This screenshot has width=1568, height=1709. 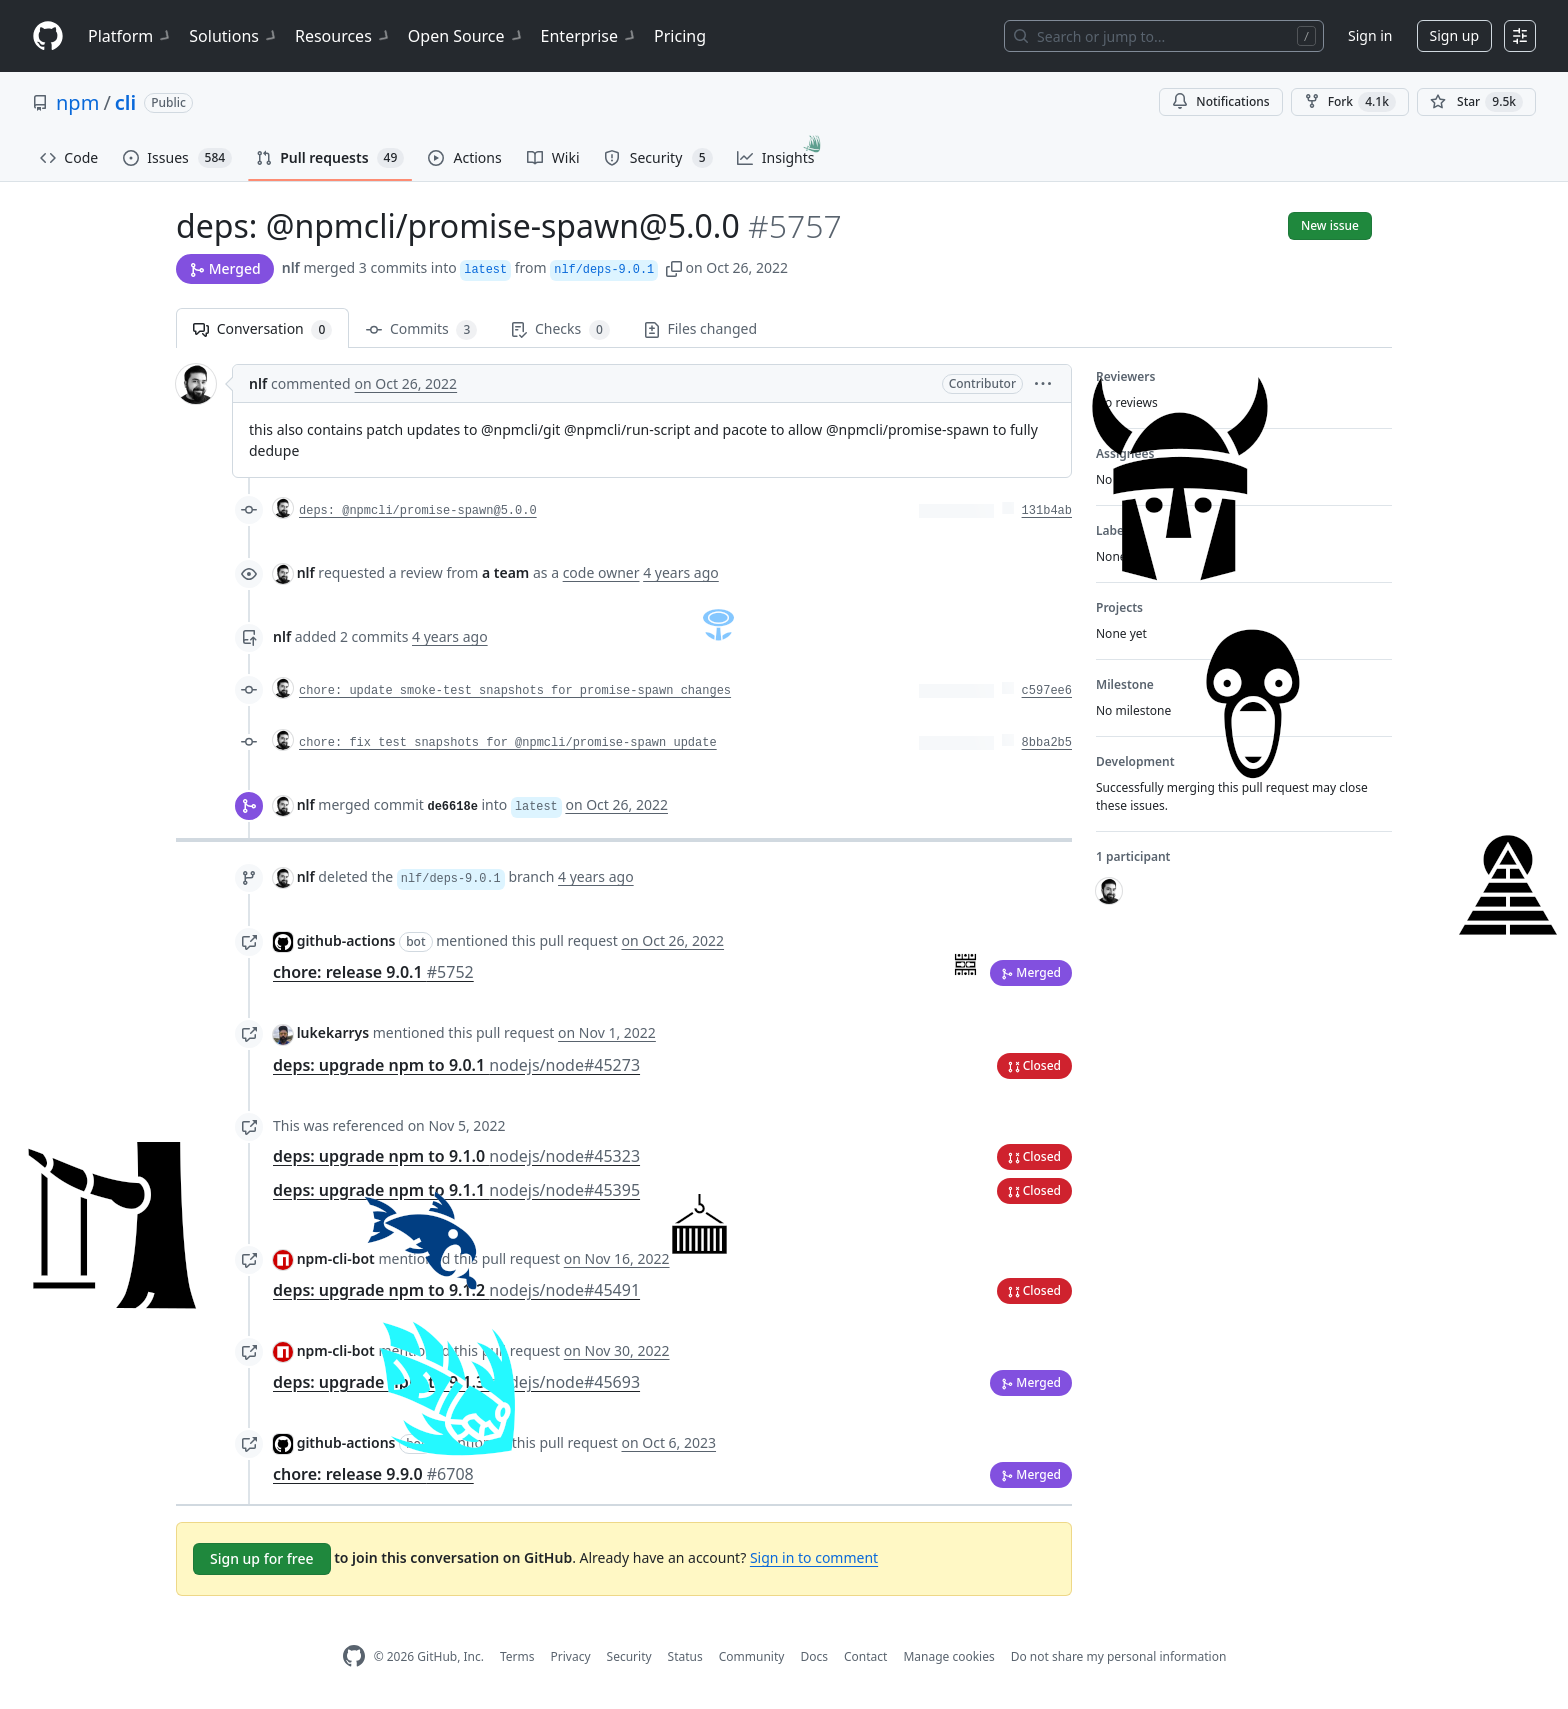 What do you see at coordinates (112, 1225) in the screenshot?
I see `access playground or recreational areas` at bounding box center [112, 1225].